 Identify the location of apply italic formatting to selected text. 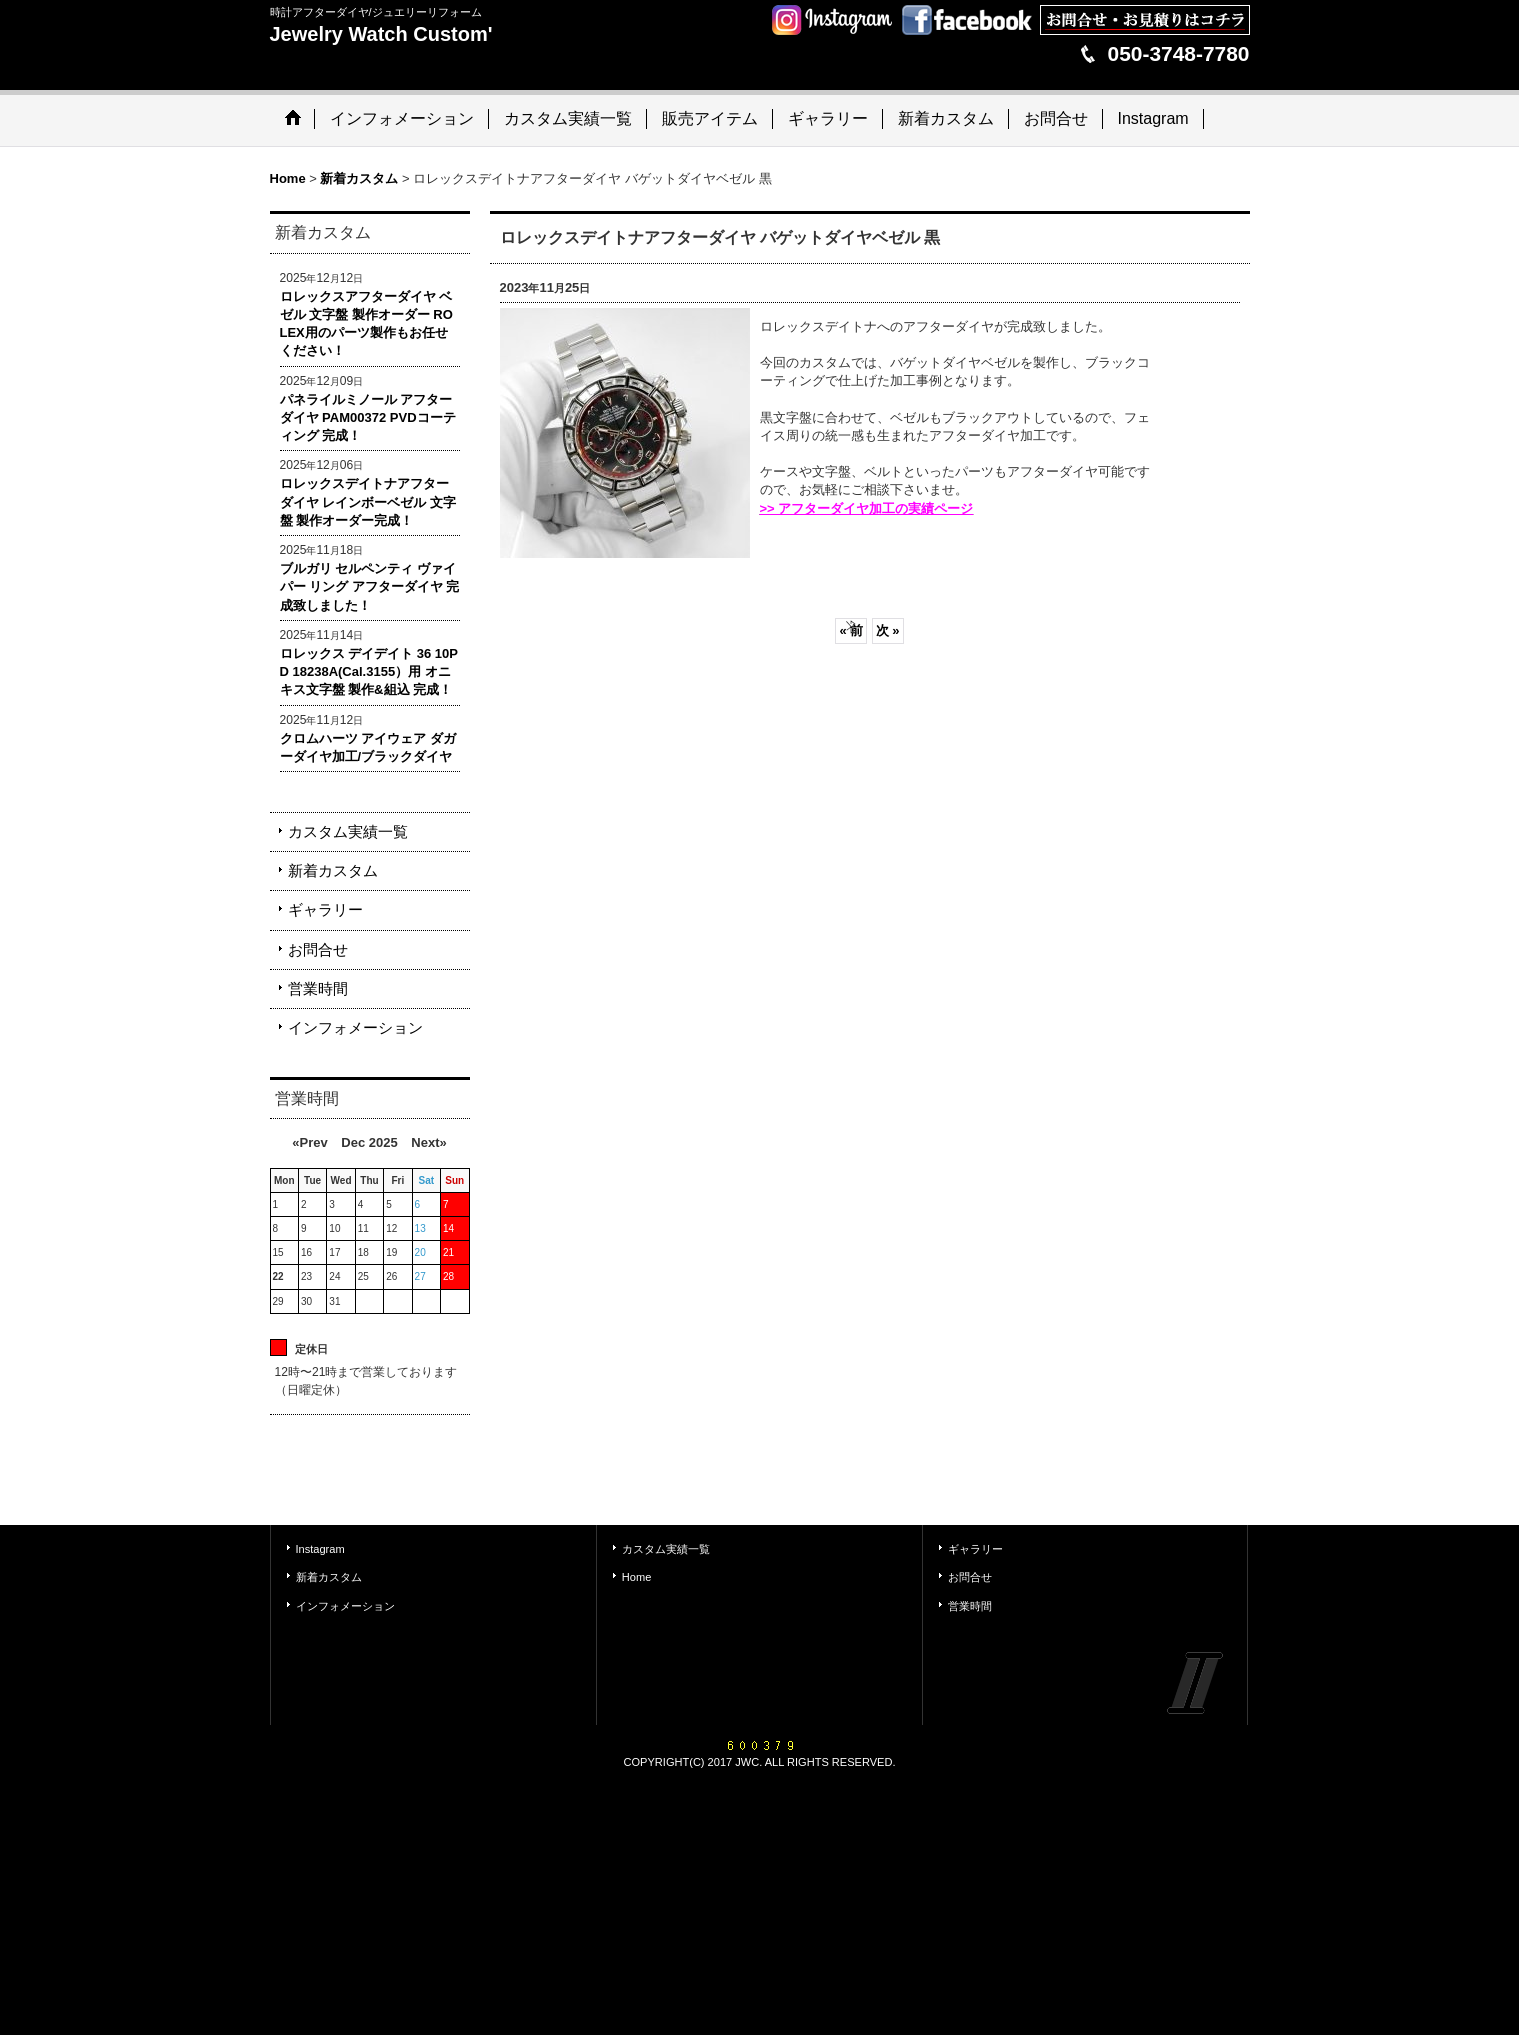
(1195, 1683).